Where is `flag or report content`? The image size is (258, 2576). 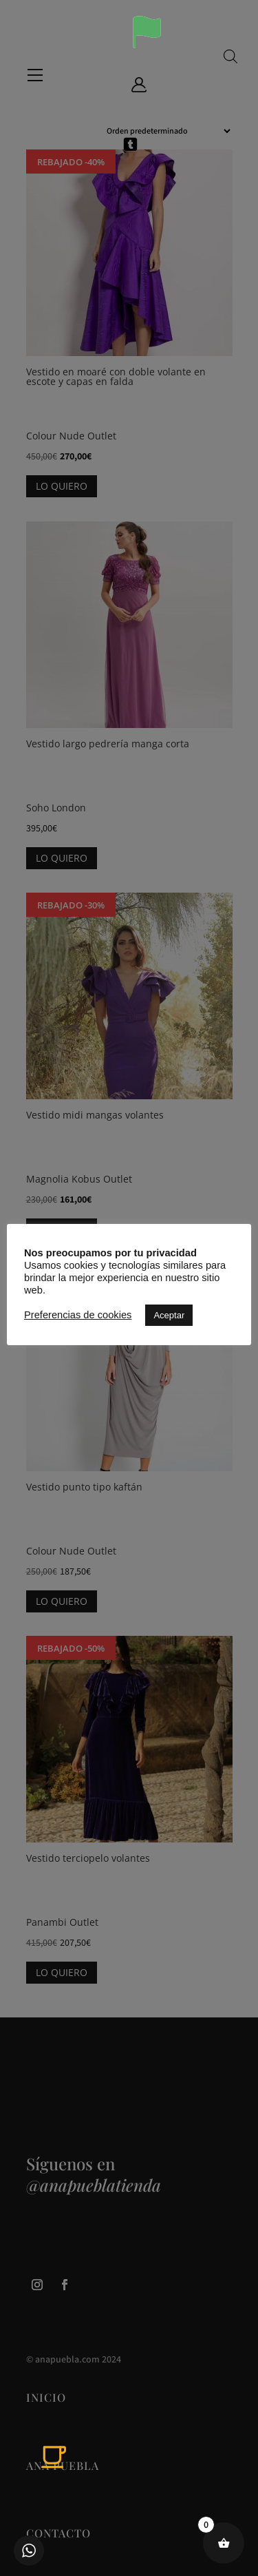 flag or report content is located at coordinates (147, 32).